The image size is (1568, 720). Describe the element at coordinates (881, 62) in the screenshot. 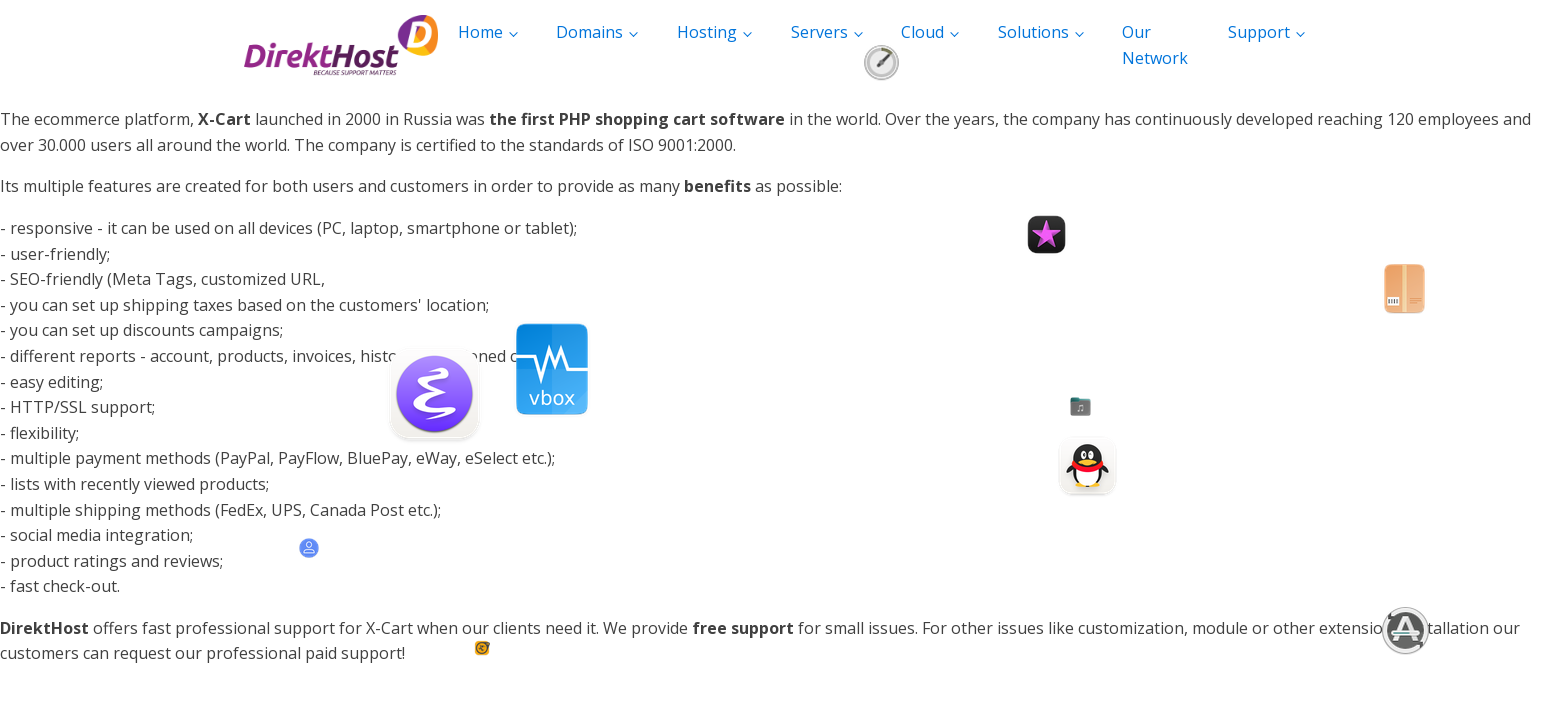

I see `open sysprof system profiler` at that location.